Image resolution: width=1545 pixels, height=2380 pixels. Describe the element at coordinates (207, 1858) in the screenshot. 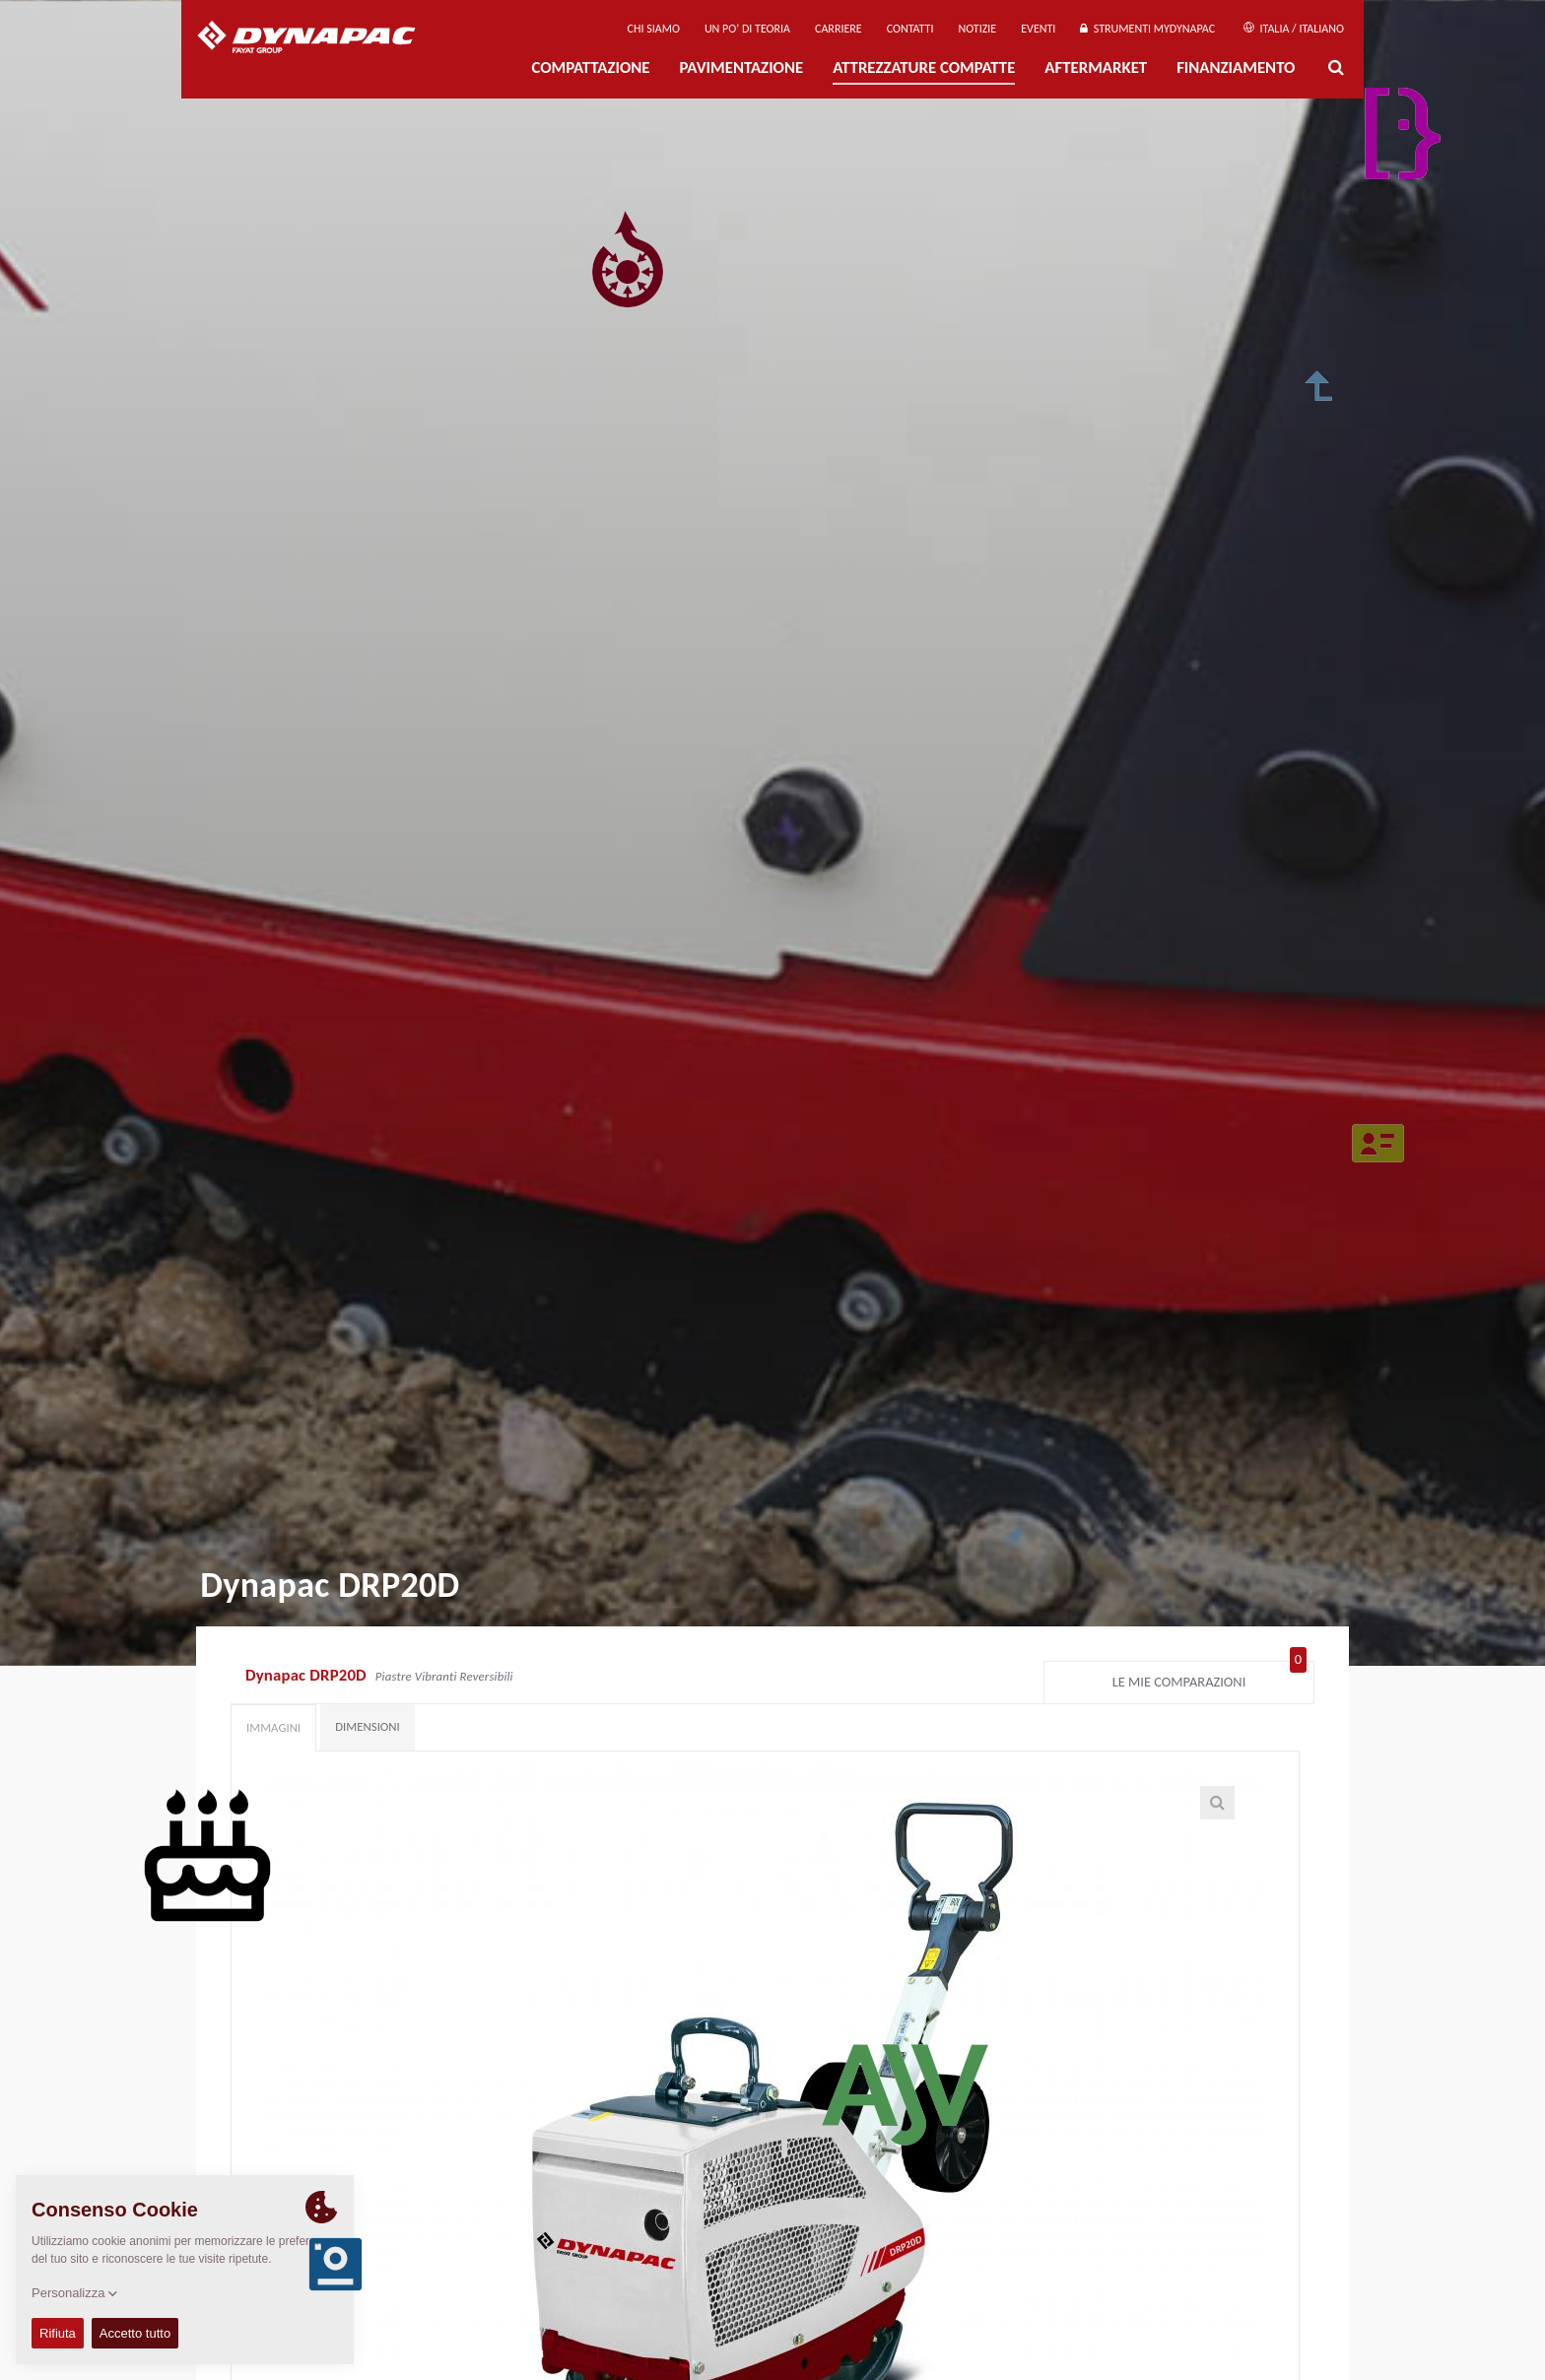

I see `view birthday or celebration events` at that location.